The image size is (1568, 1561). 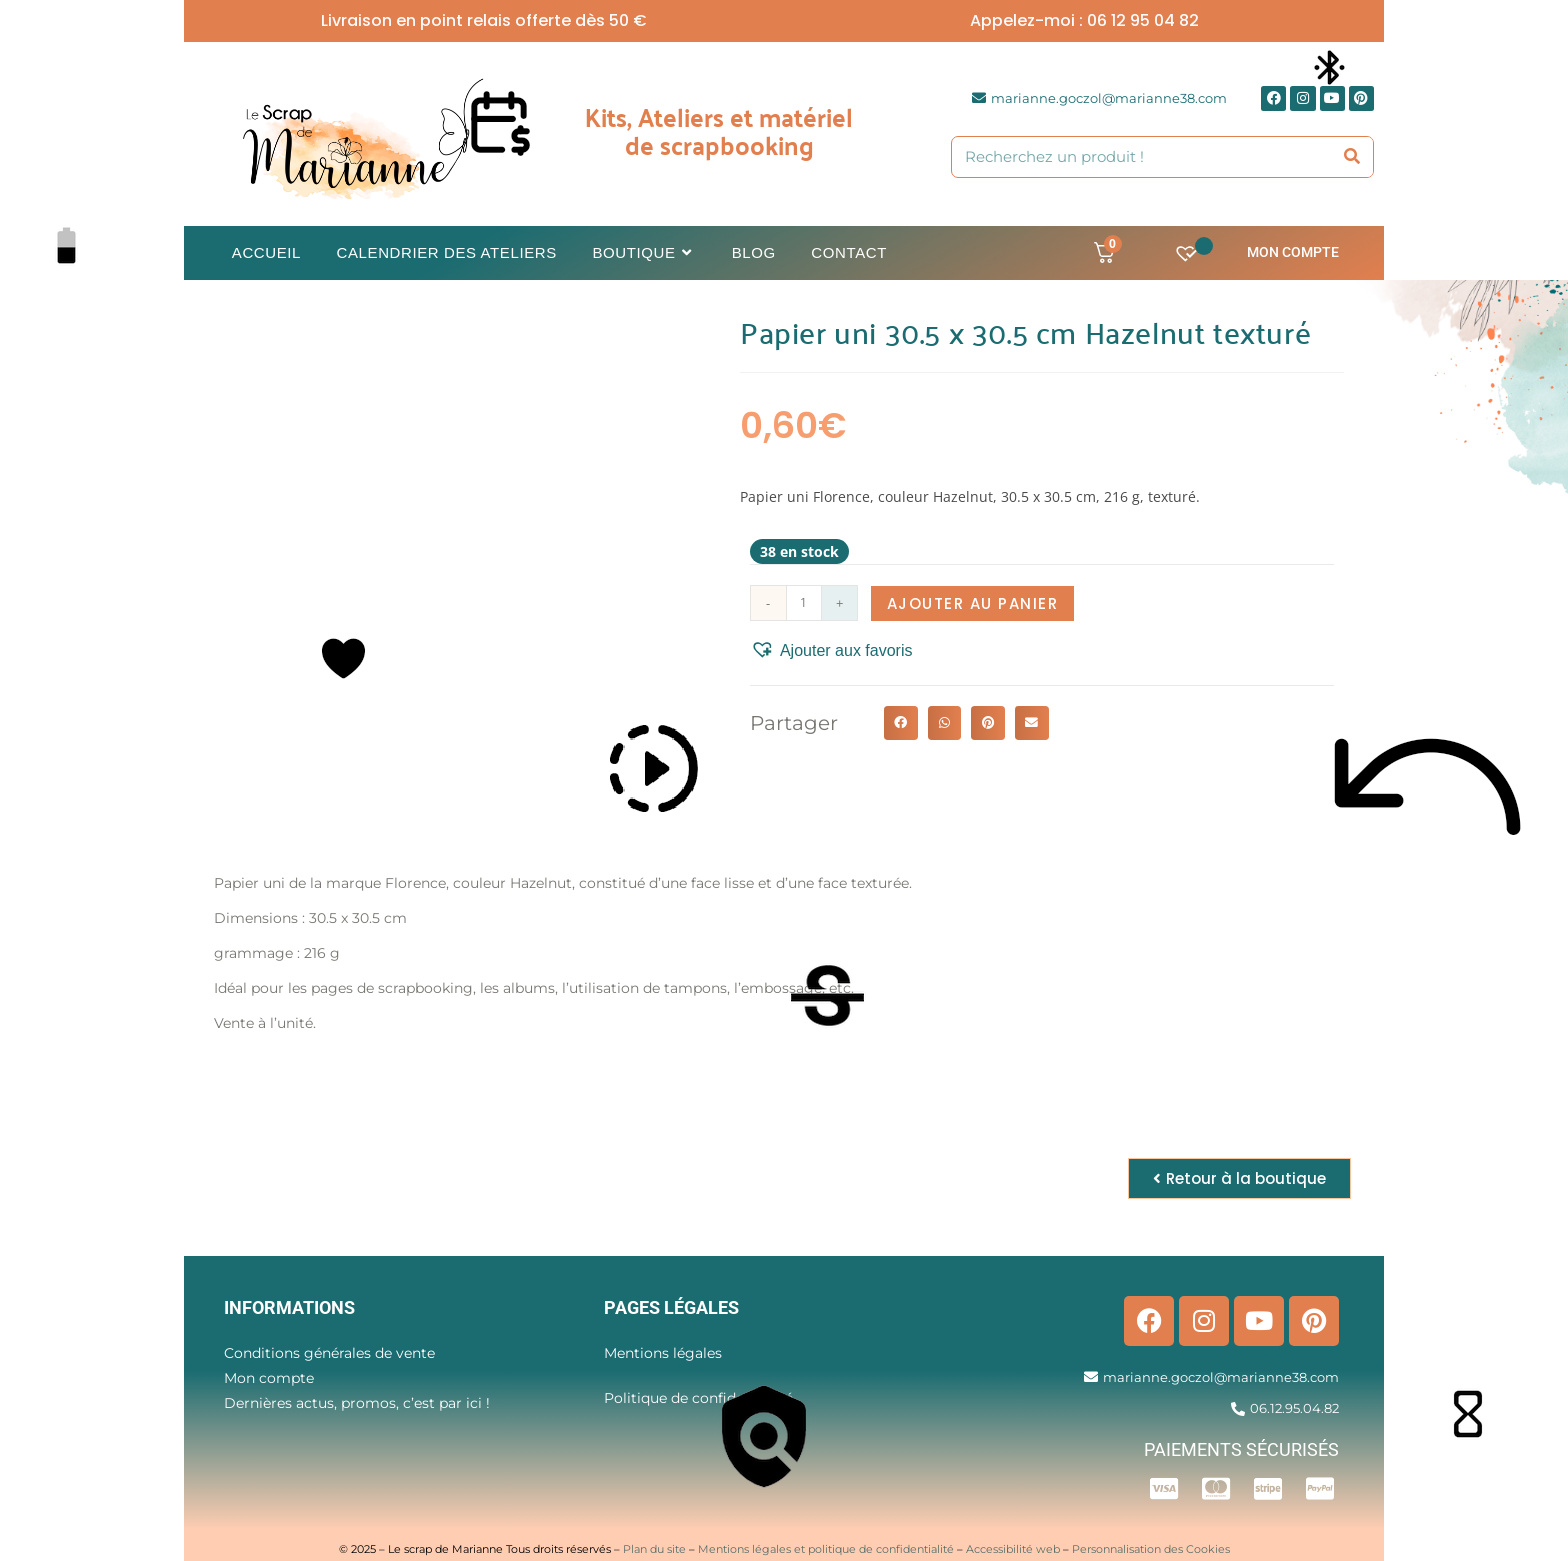 I want to click on add to favorites, so click(x=343, y=658).